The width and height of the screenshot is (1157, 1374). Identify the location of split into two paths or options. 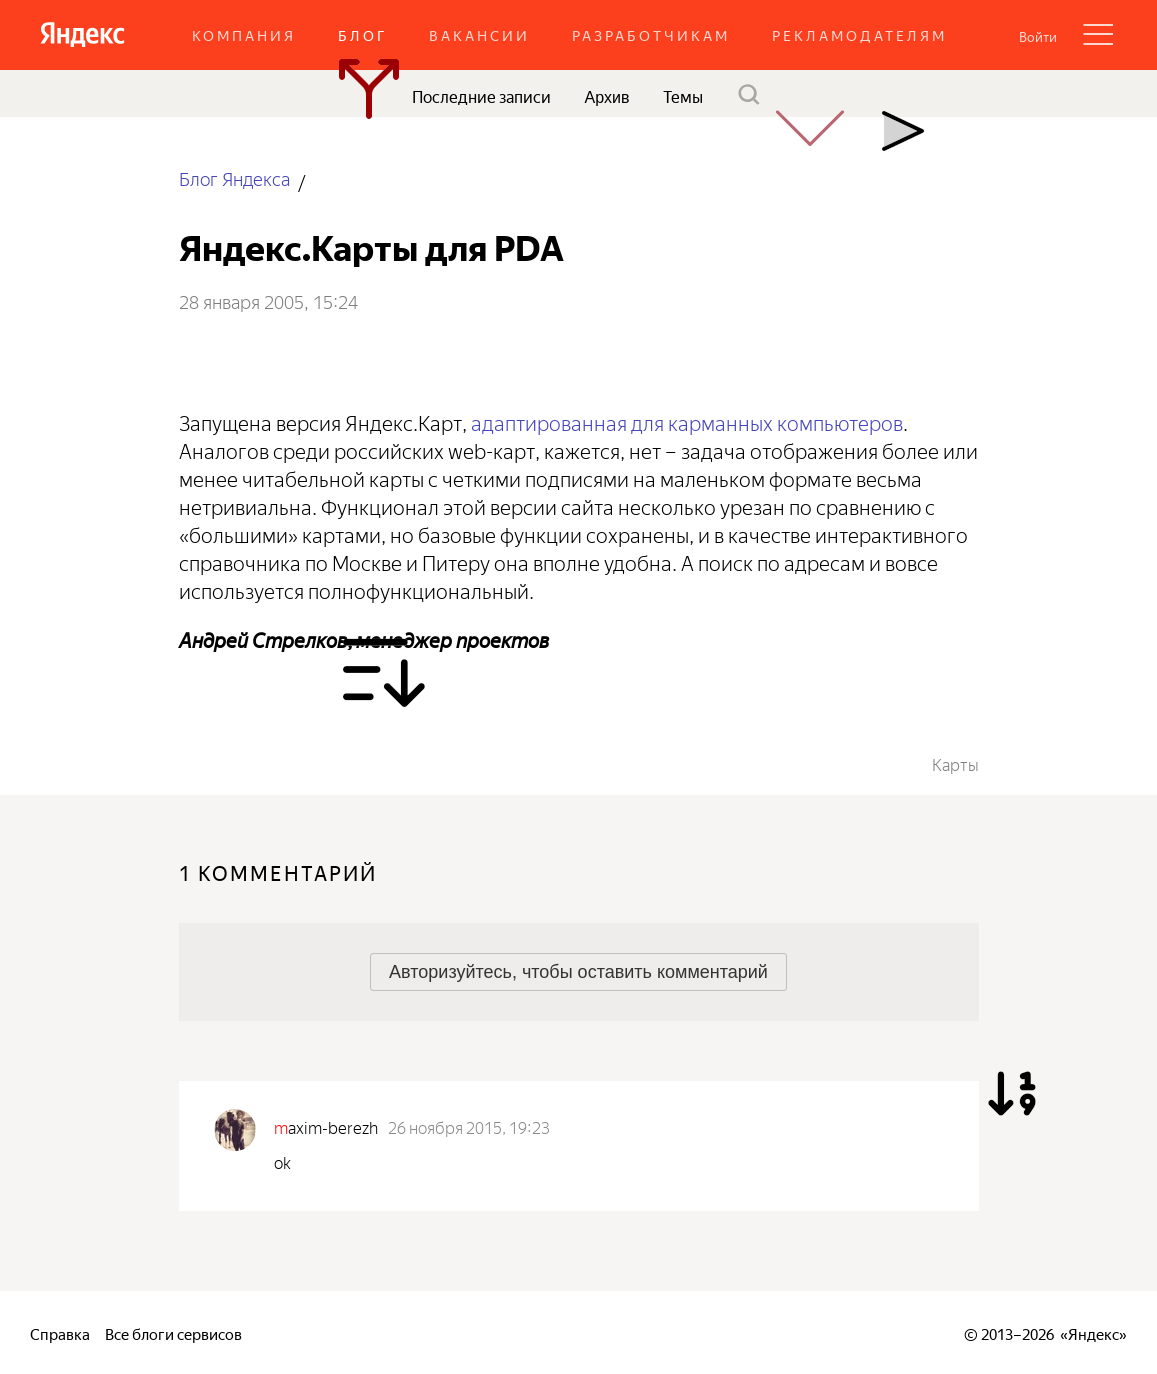
(369, 89).